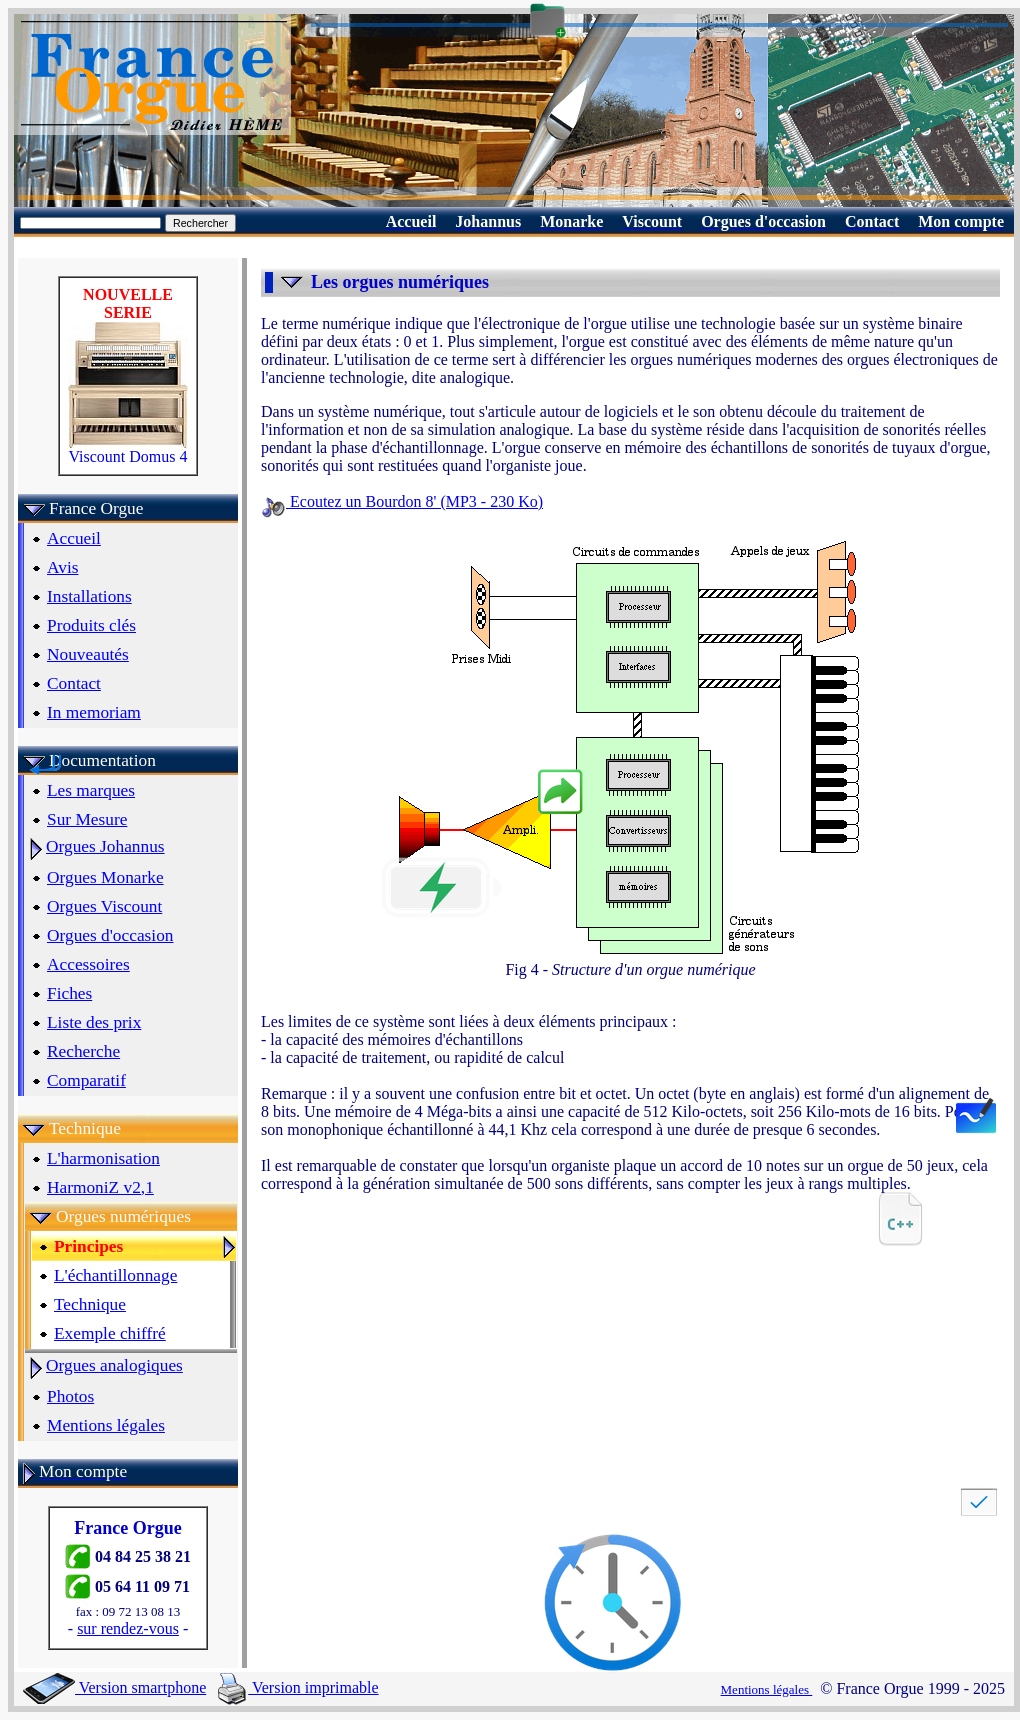 This screenshot has width=1020, height=1720. Describe the element at coordinates (595, 757) in the screenshot. I see `indicates a shared file or folder` at that location.